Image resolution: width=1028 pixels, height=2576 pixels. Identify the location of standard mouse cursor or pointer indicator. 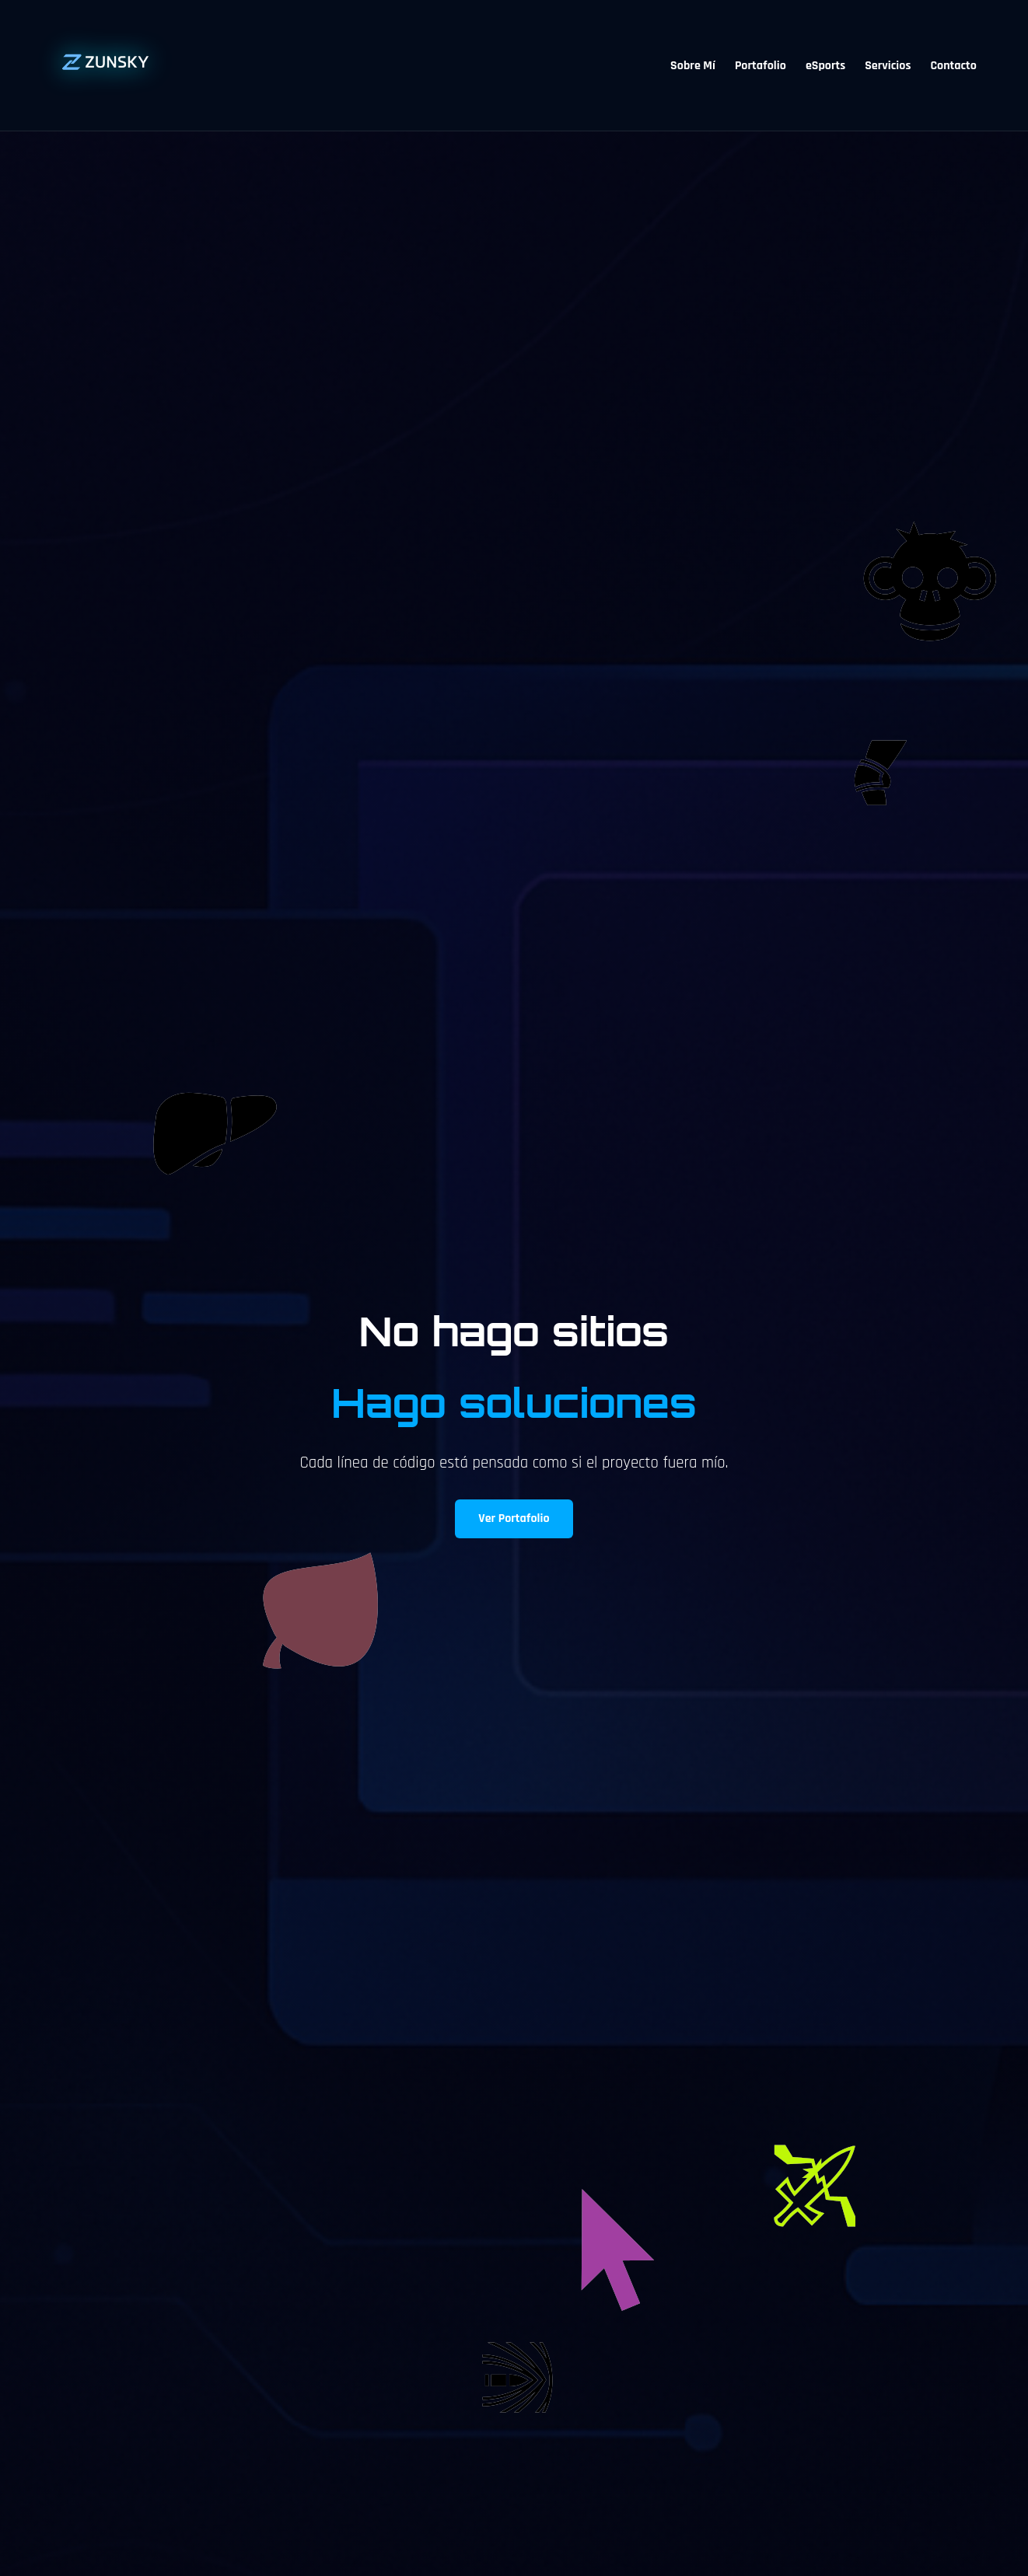
(617, 2250).